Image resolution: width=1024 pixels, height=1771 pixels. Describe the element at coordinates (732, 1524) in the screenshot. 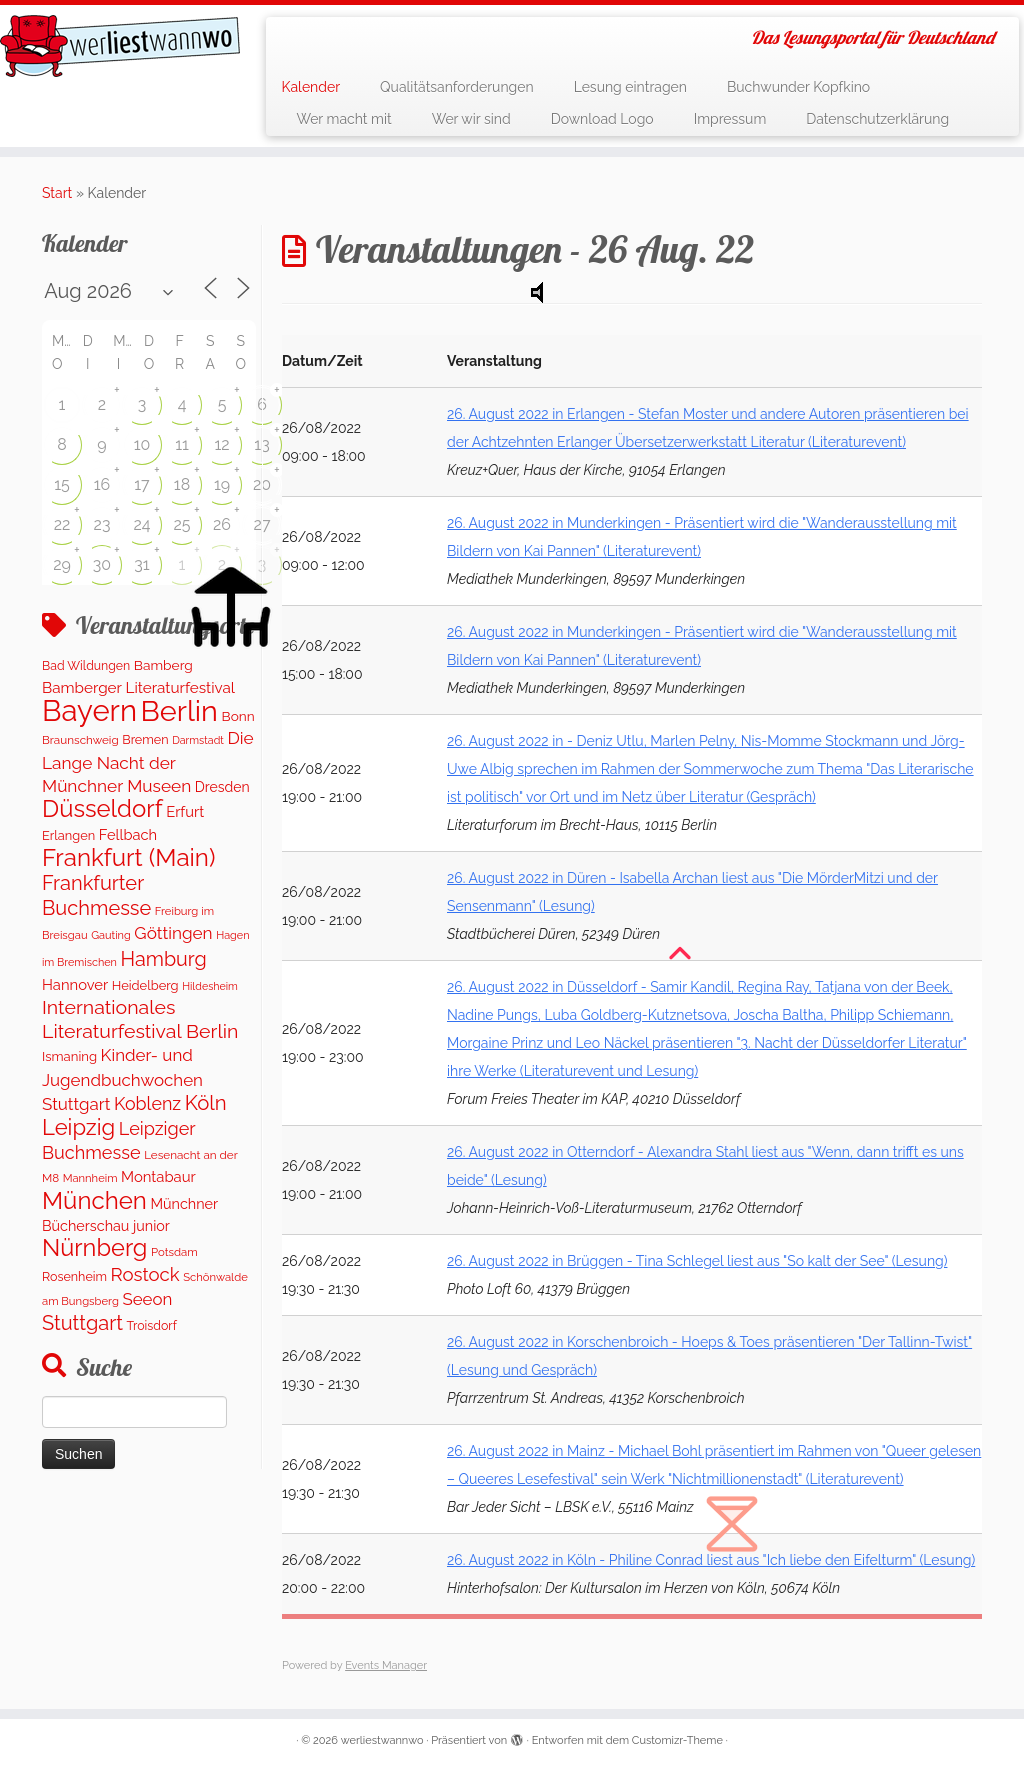

I see `indicates high time remaining on a timer or process` at that location.